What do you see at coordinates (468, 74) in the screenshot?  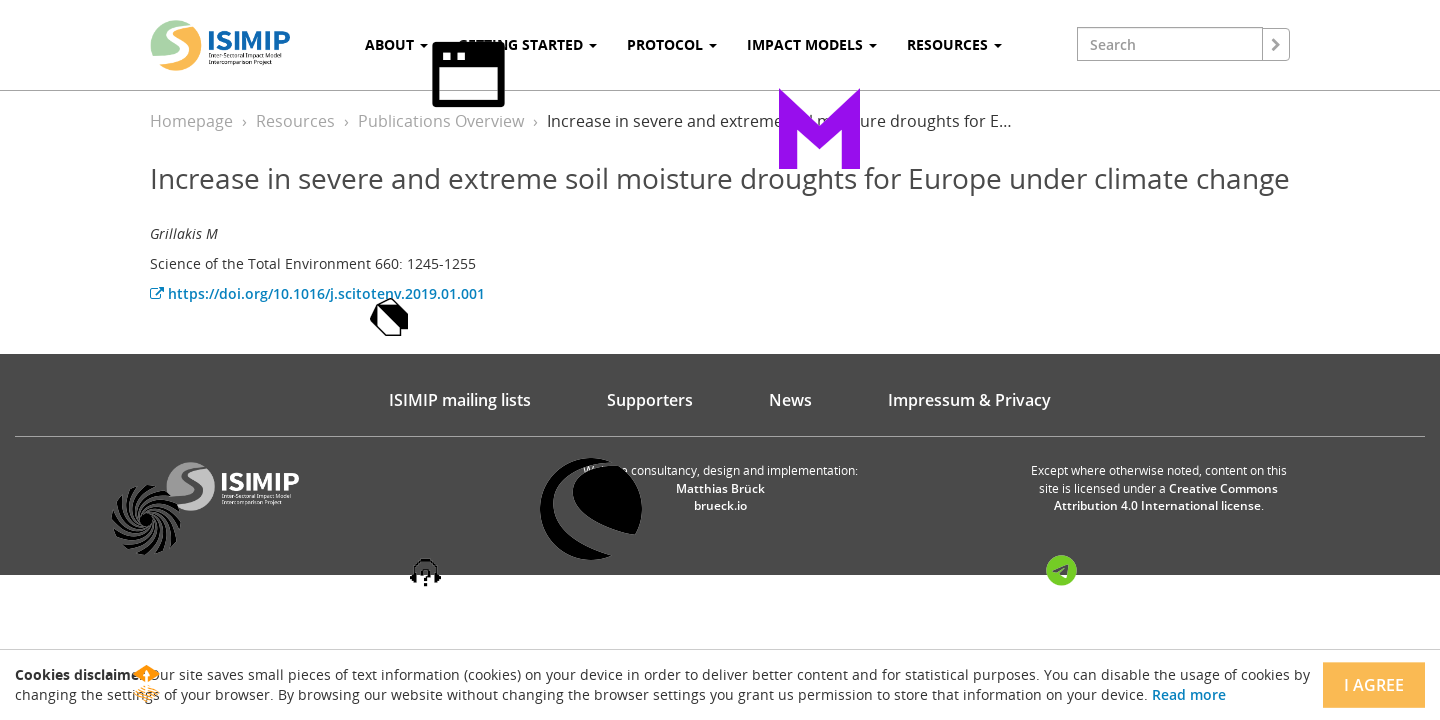 I see `open a new window` at bounding box center [468, 74].